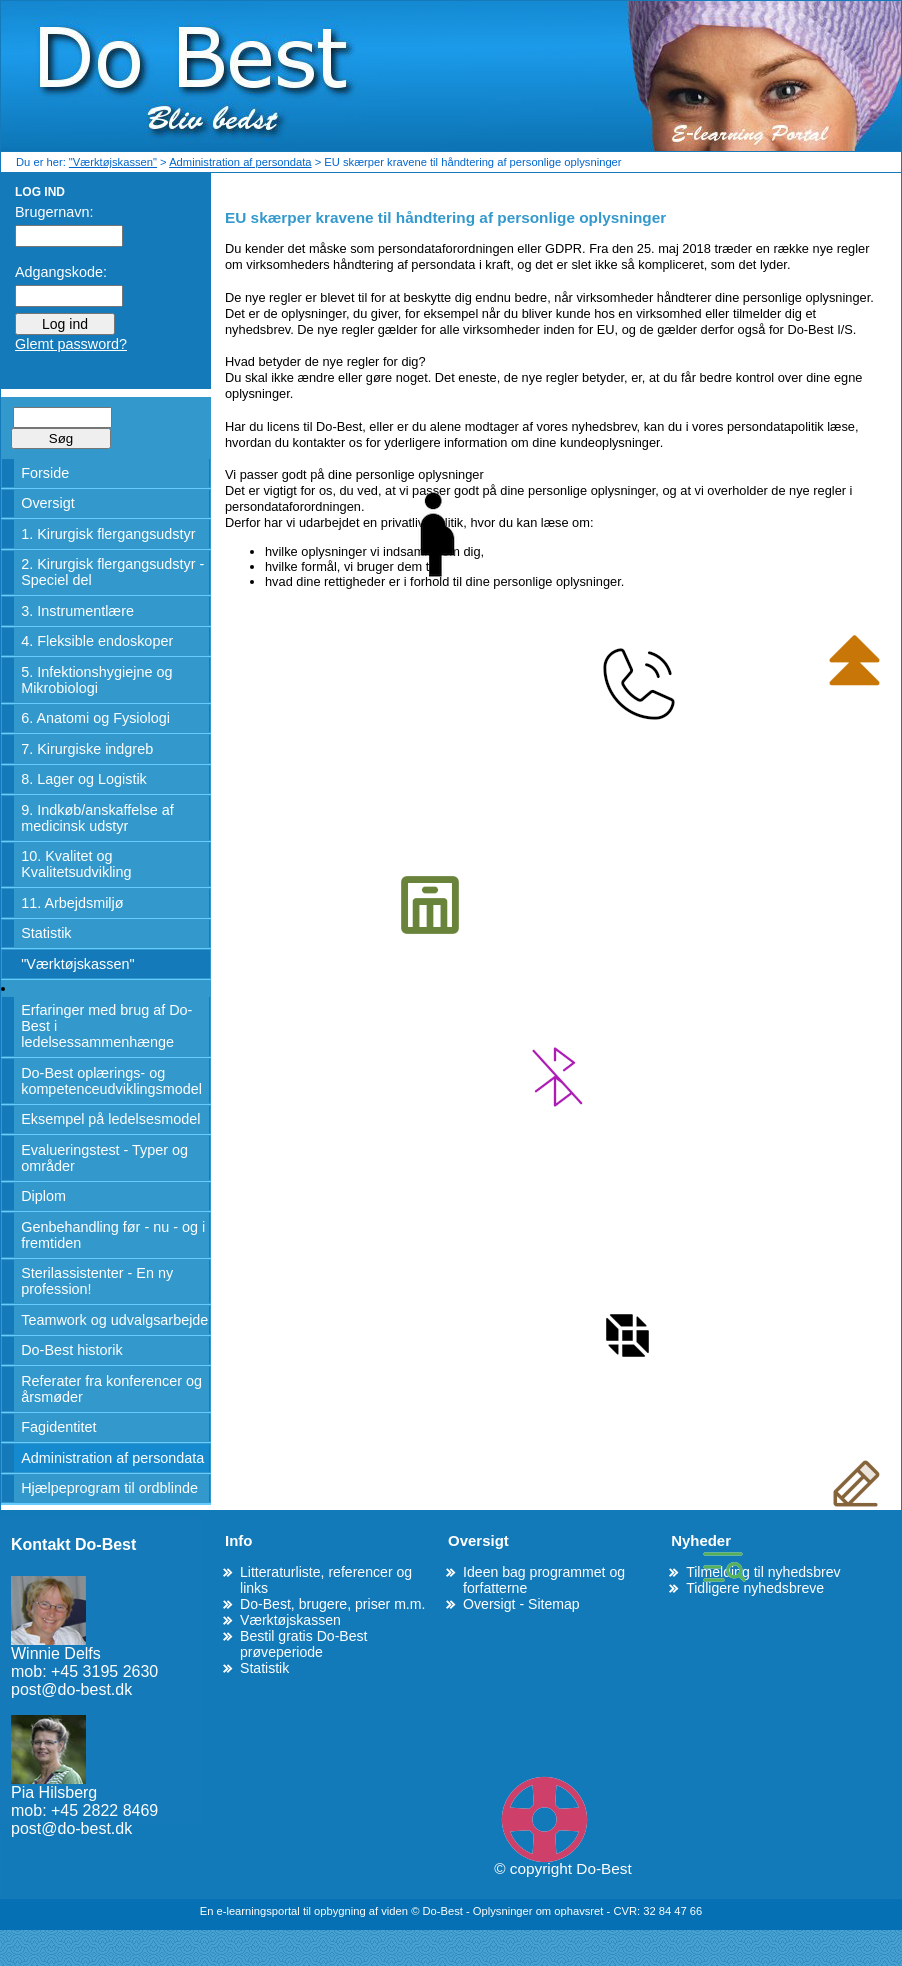 Image resolution: width=902 pixels, height=1966 pixels. What do you see at coordinates (723, 1567) in the screenshot?
I see `search within a list or document` at bounding box center [723, 1567].